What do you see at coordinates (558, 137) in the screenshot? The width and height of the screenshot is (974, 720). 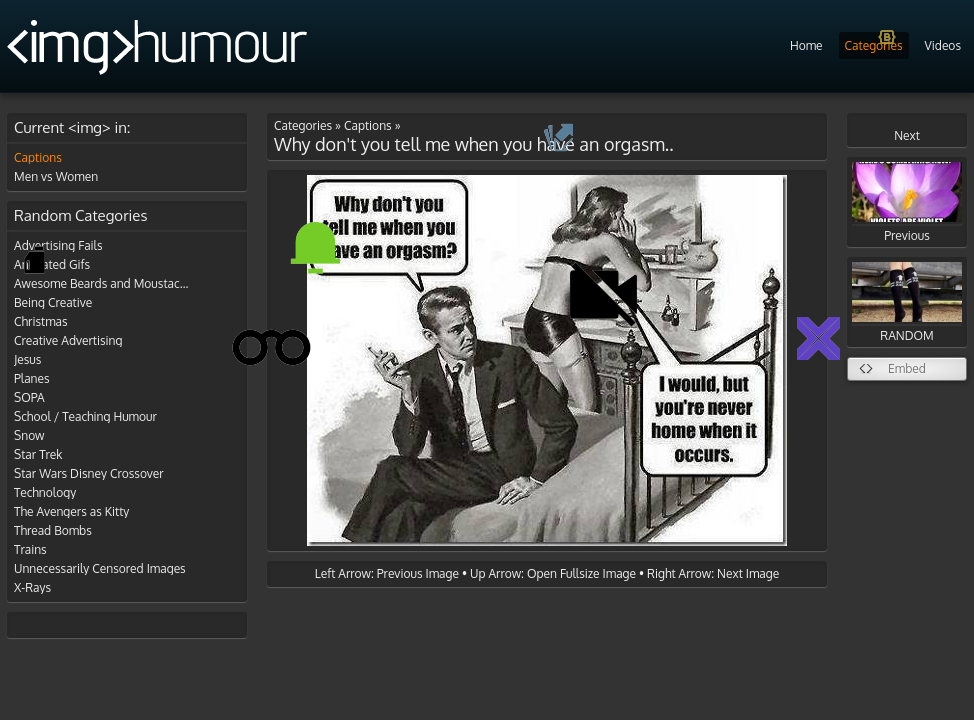 I see `visit cardmarket trading card marketplace` at bounding box center [558, 137].